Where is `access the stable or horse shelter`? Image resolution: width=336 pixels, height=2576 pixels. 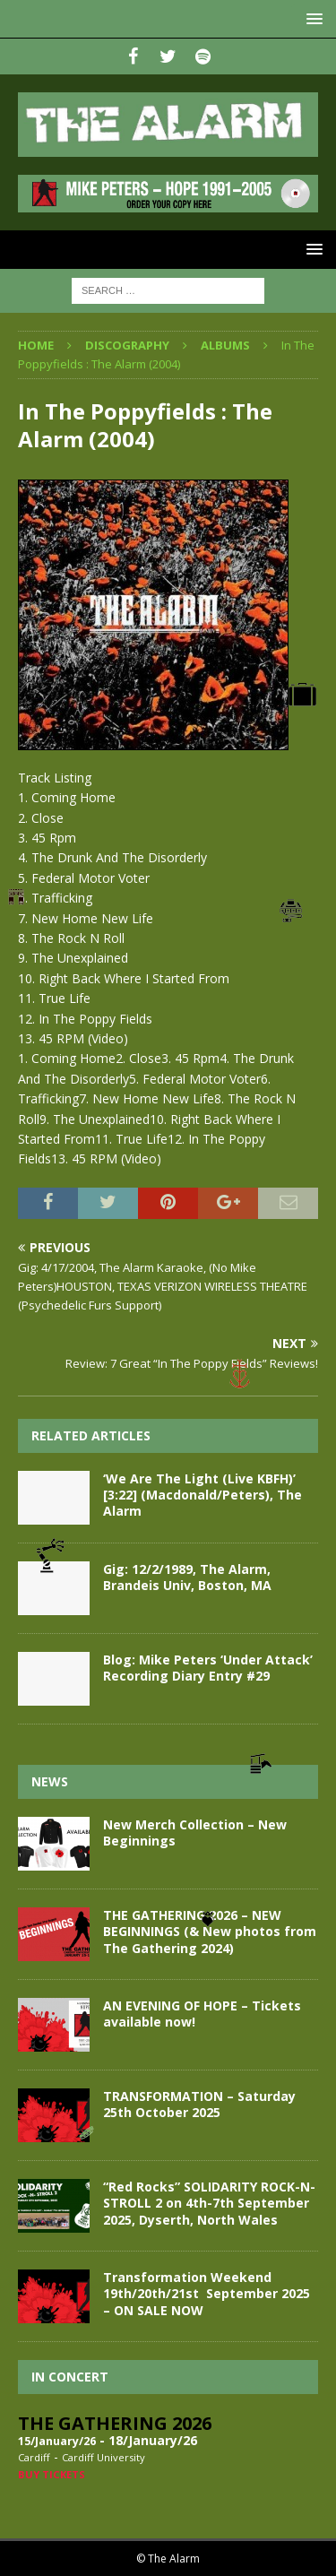 access the stable or horse shelter is located at coordinates (261, 1762).